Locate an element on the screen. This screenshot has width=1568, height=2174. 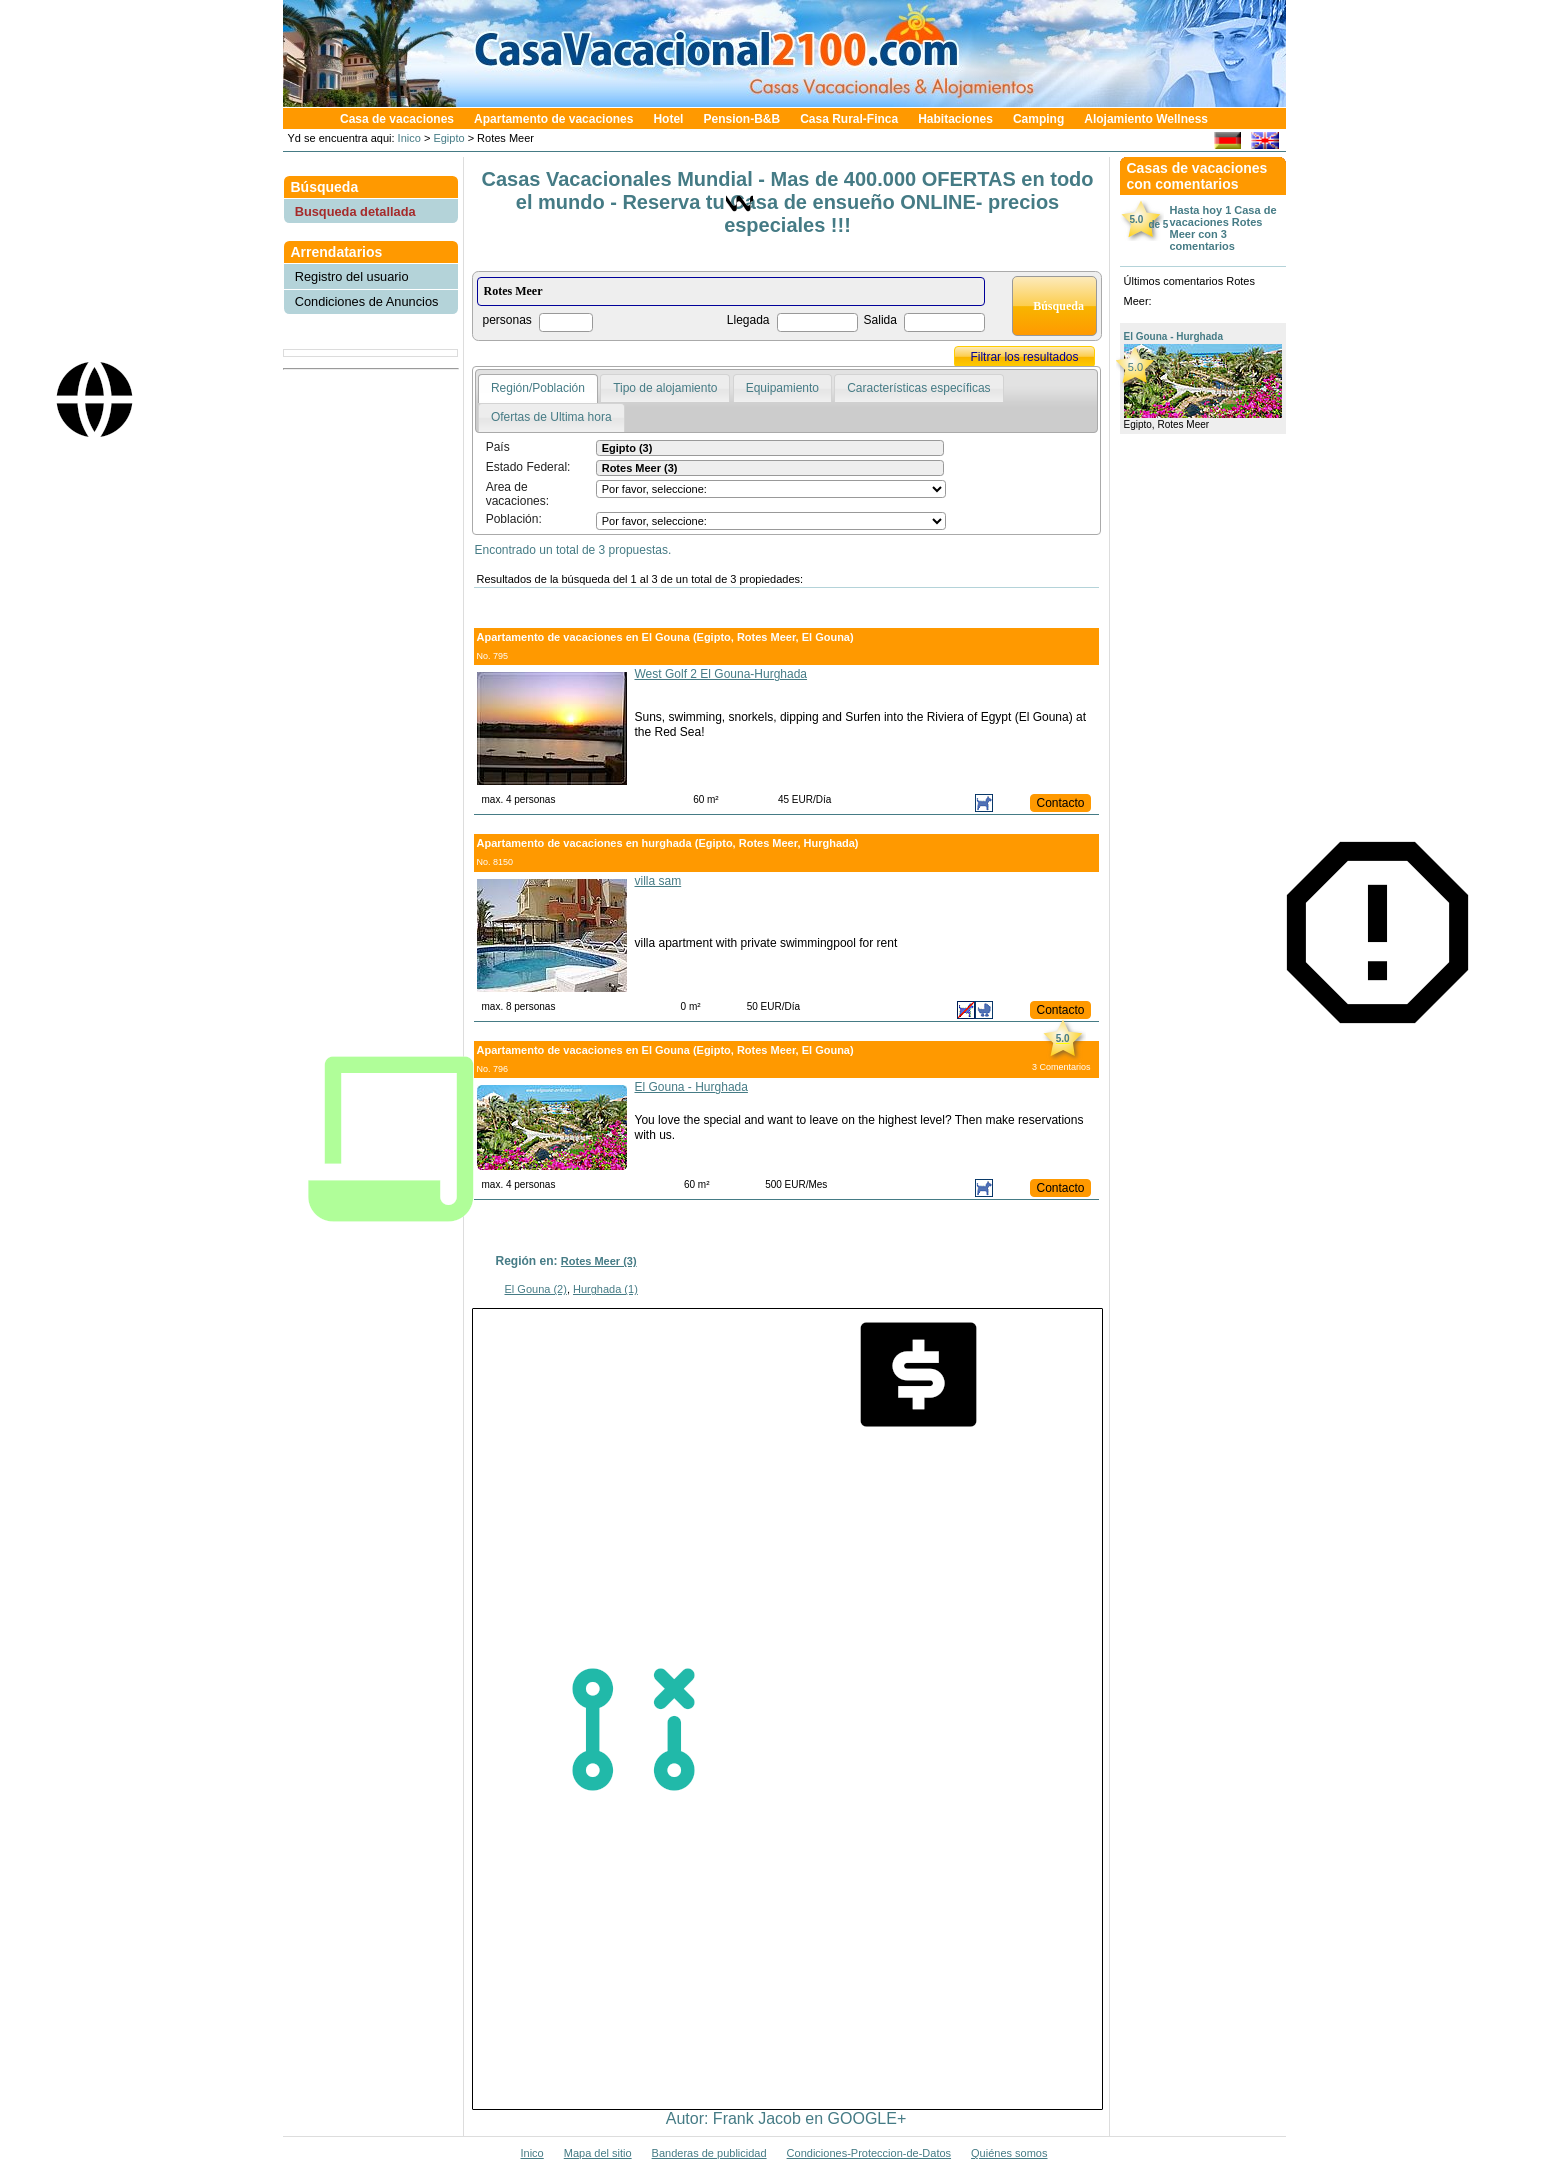
open windsurf code editor is located at coordinates (739, 203).